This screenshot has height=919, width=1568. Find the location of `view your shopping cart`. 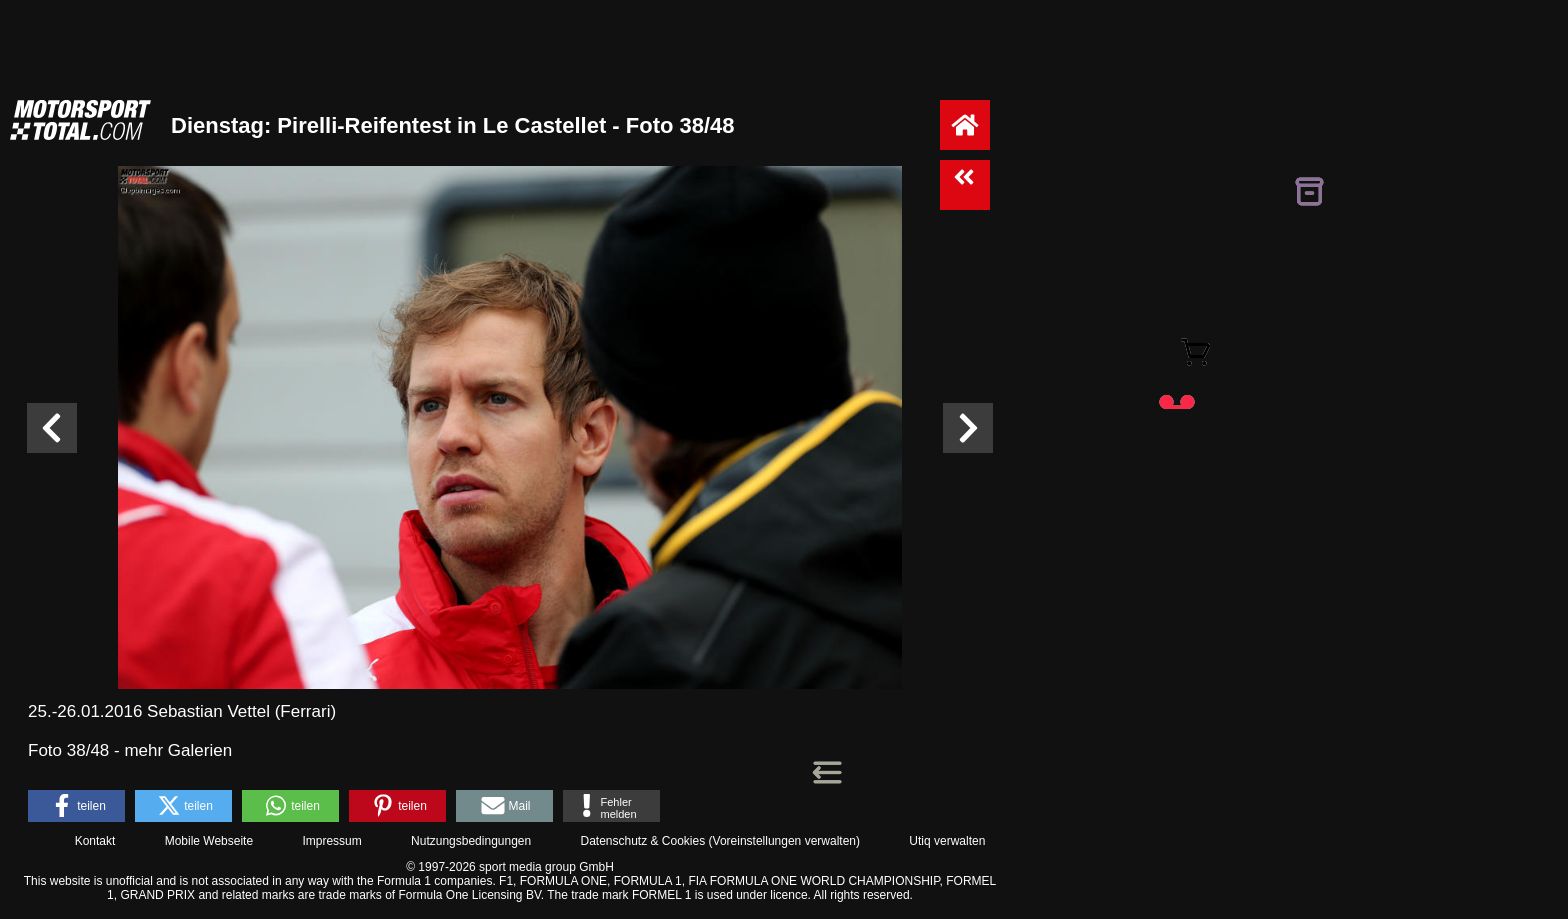

view your shopping cart is located at coordinates (1196, 352).